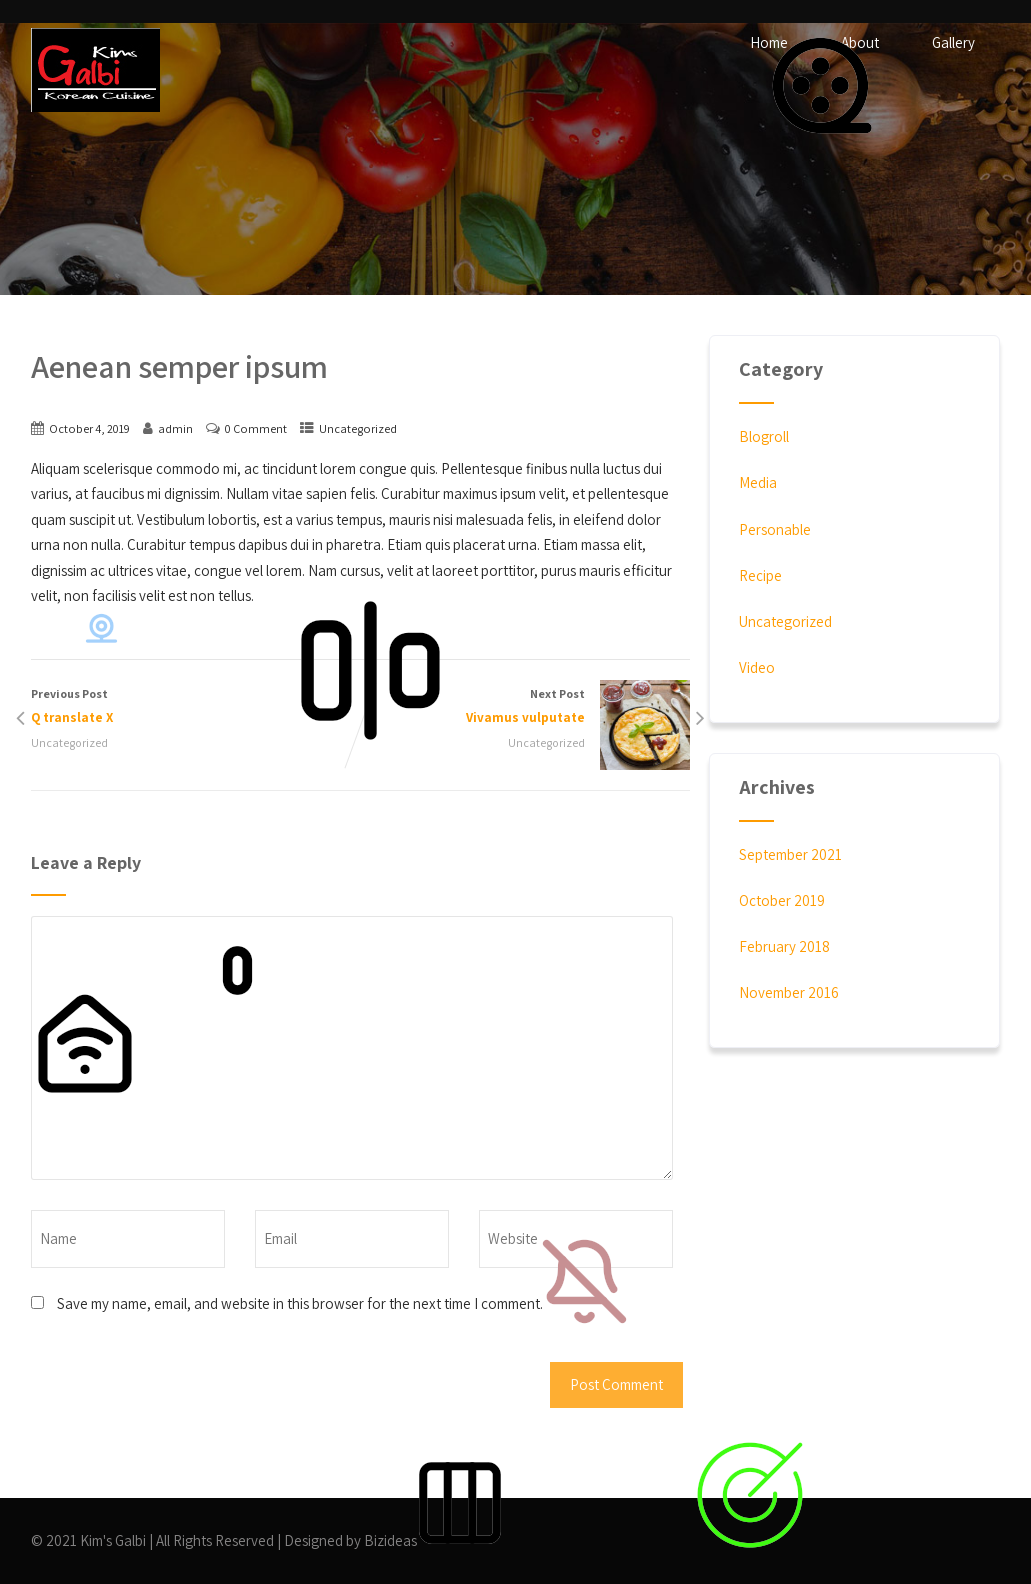  What do you see at coordinates (370, 670) in the screenshot?
I see `center align elements horizontally` at bounding box center [370, 670].